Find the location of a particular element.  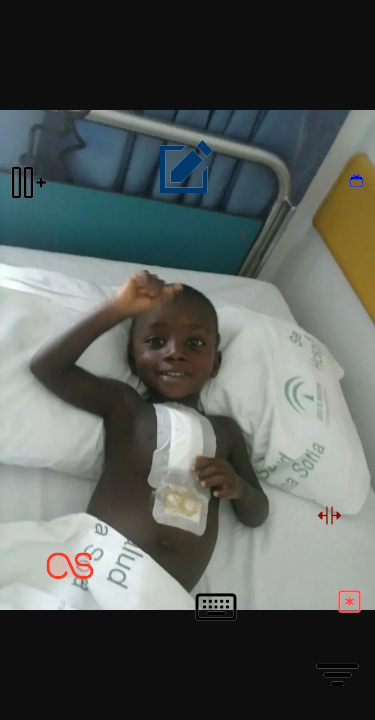

enter a password or passcode field is located at coordinates (349, 601).